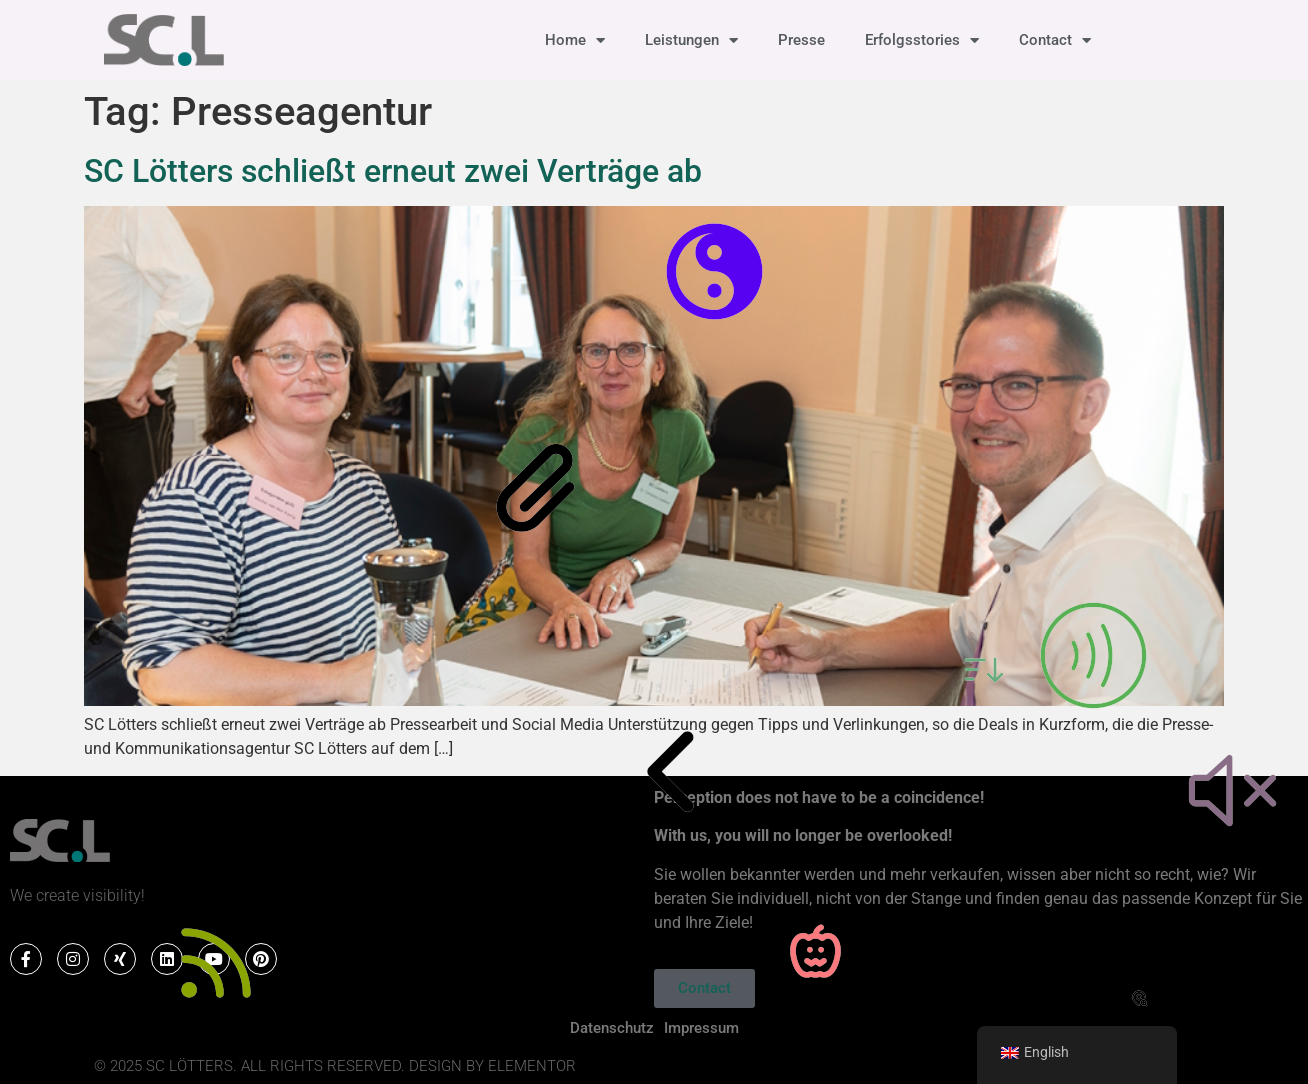 This screenshot has width=1308, height=1084. What do you see at coordinates (1093, 655) in the screenshot?
I see `tap to pay with contactless payment` at bounding box center [1093, 655].